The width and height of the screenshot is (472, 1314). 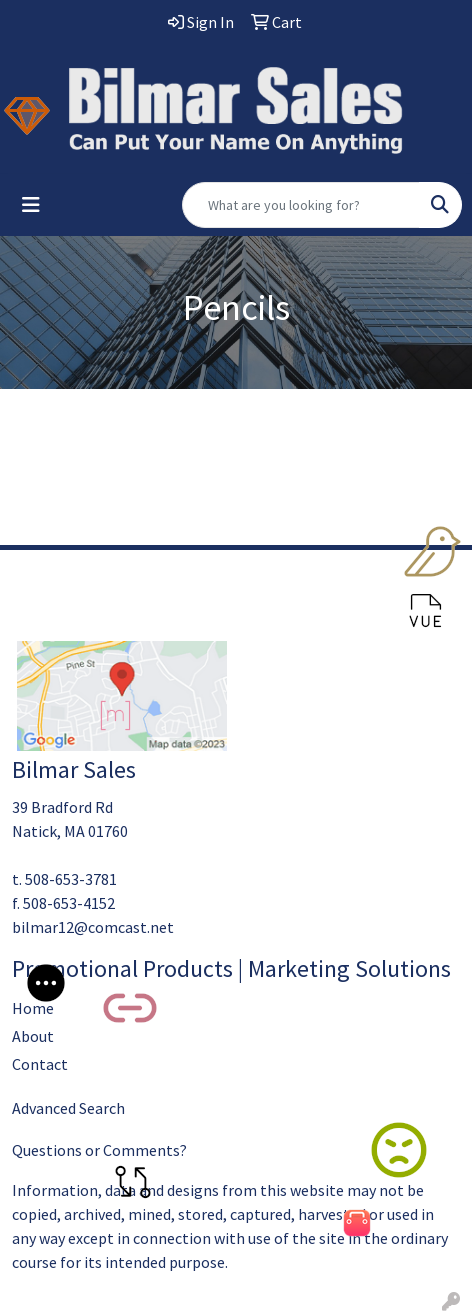 What do you see at coordinates (46, 983) in the screenshot?
I see `access more options or actions` at bounding box center [46, 983].